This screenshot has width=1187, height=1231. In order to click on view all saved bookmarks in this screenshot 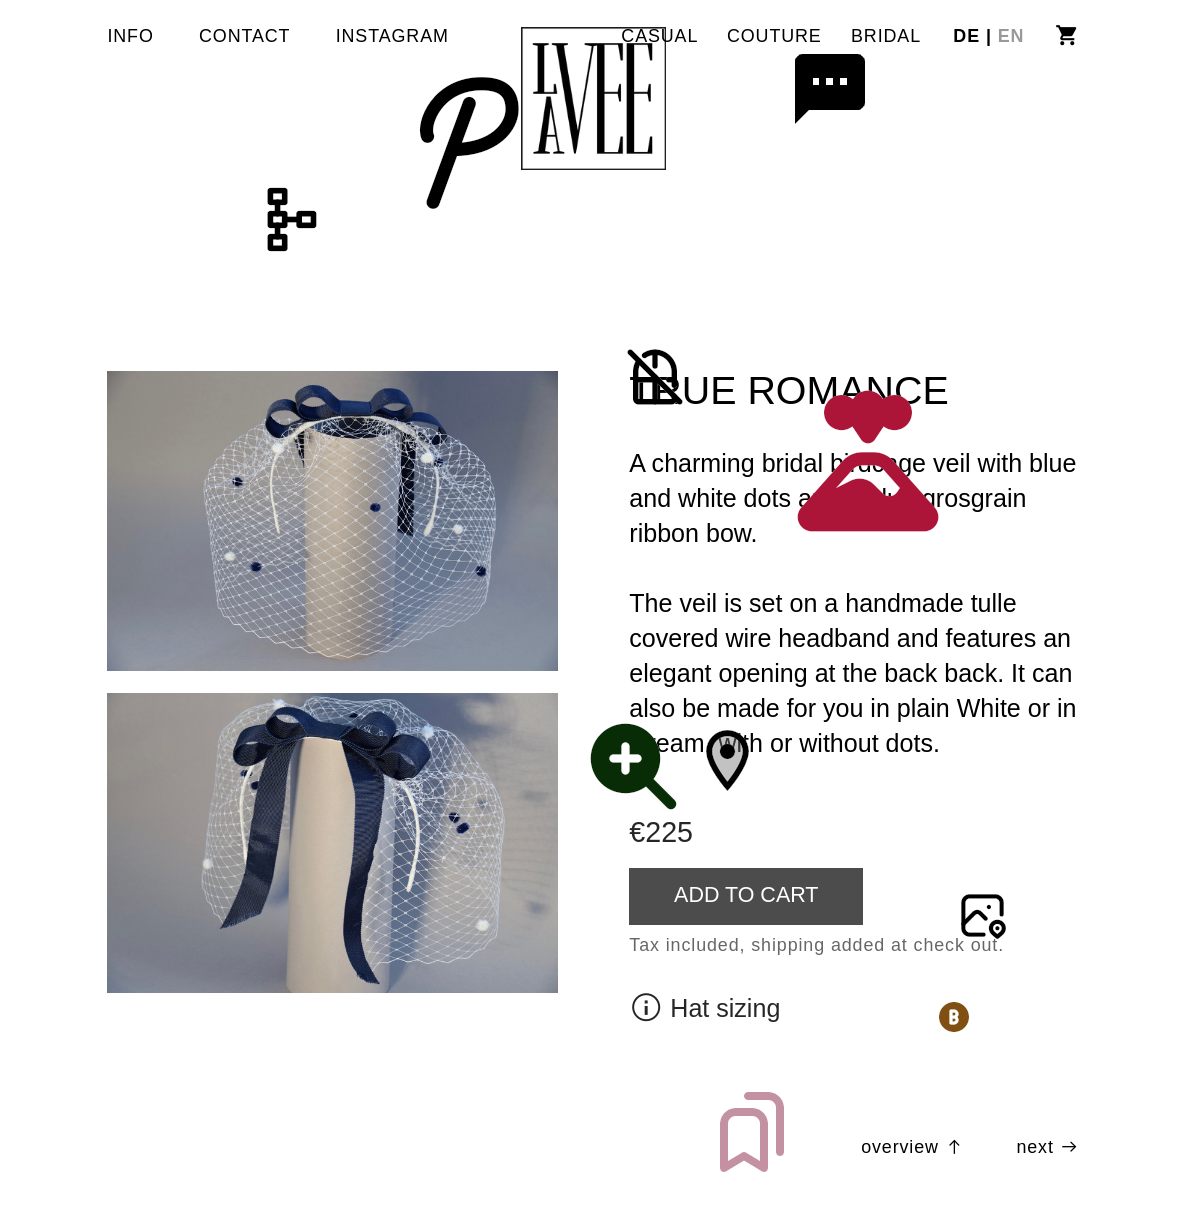, I will do `click(752, 1132)`.